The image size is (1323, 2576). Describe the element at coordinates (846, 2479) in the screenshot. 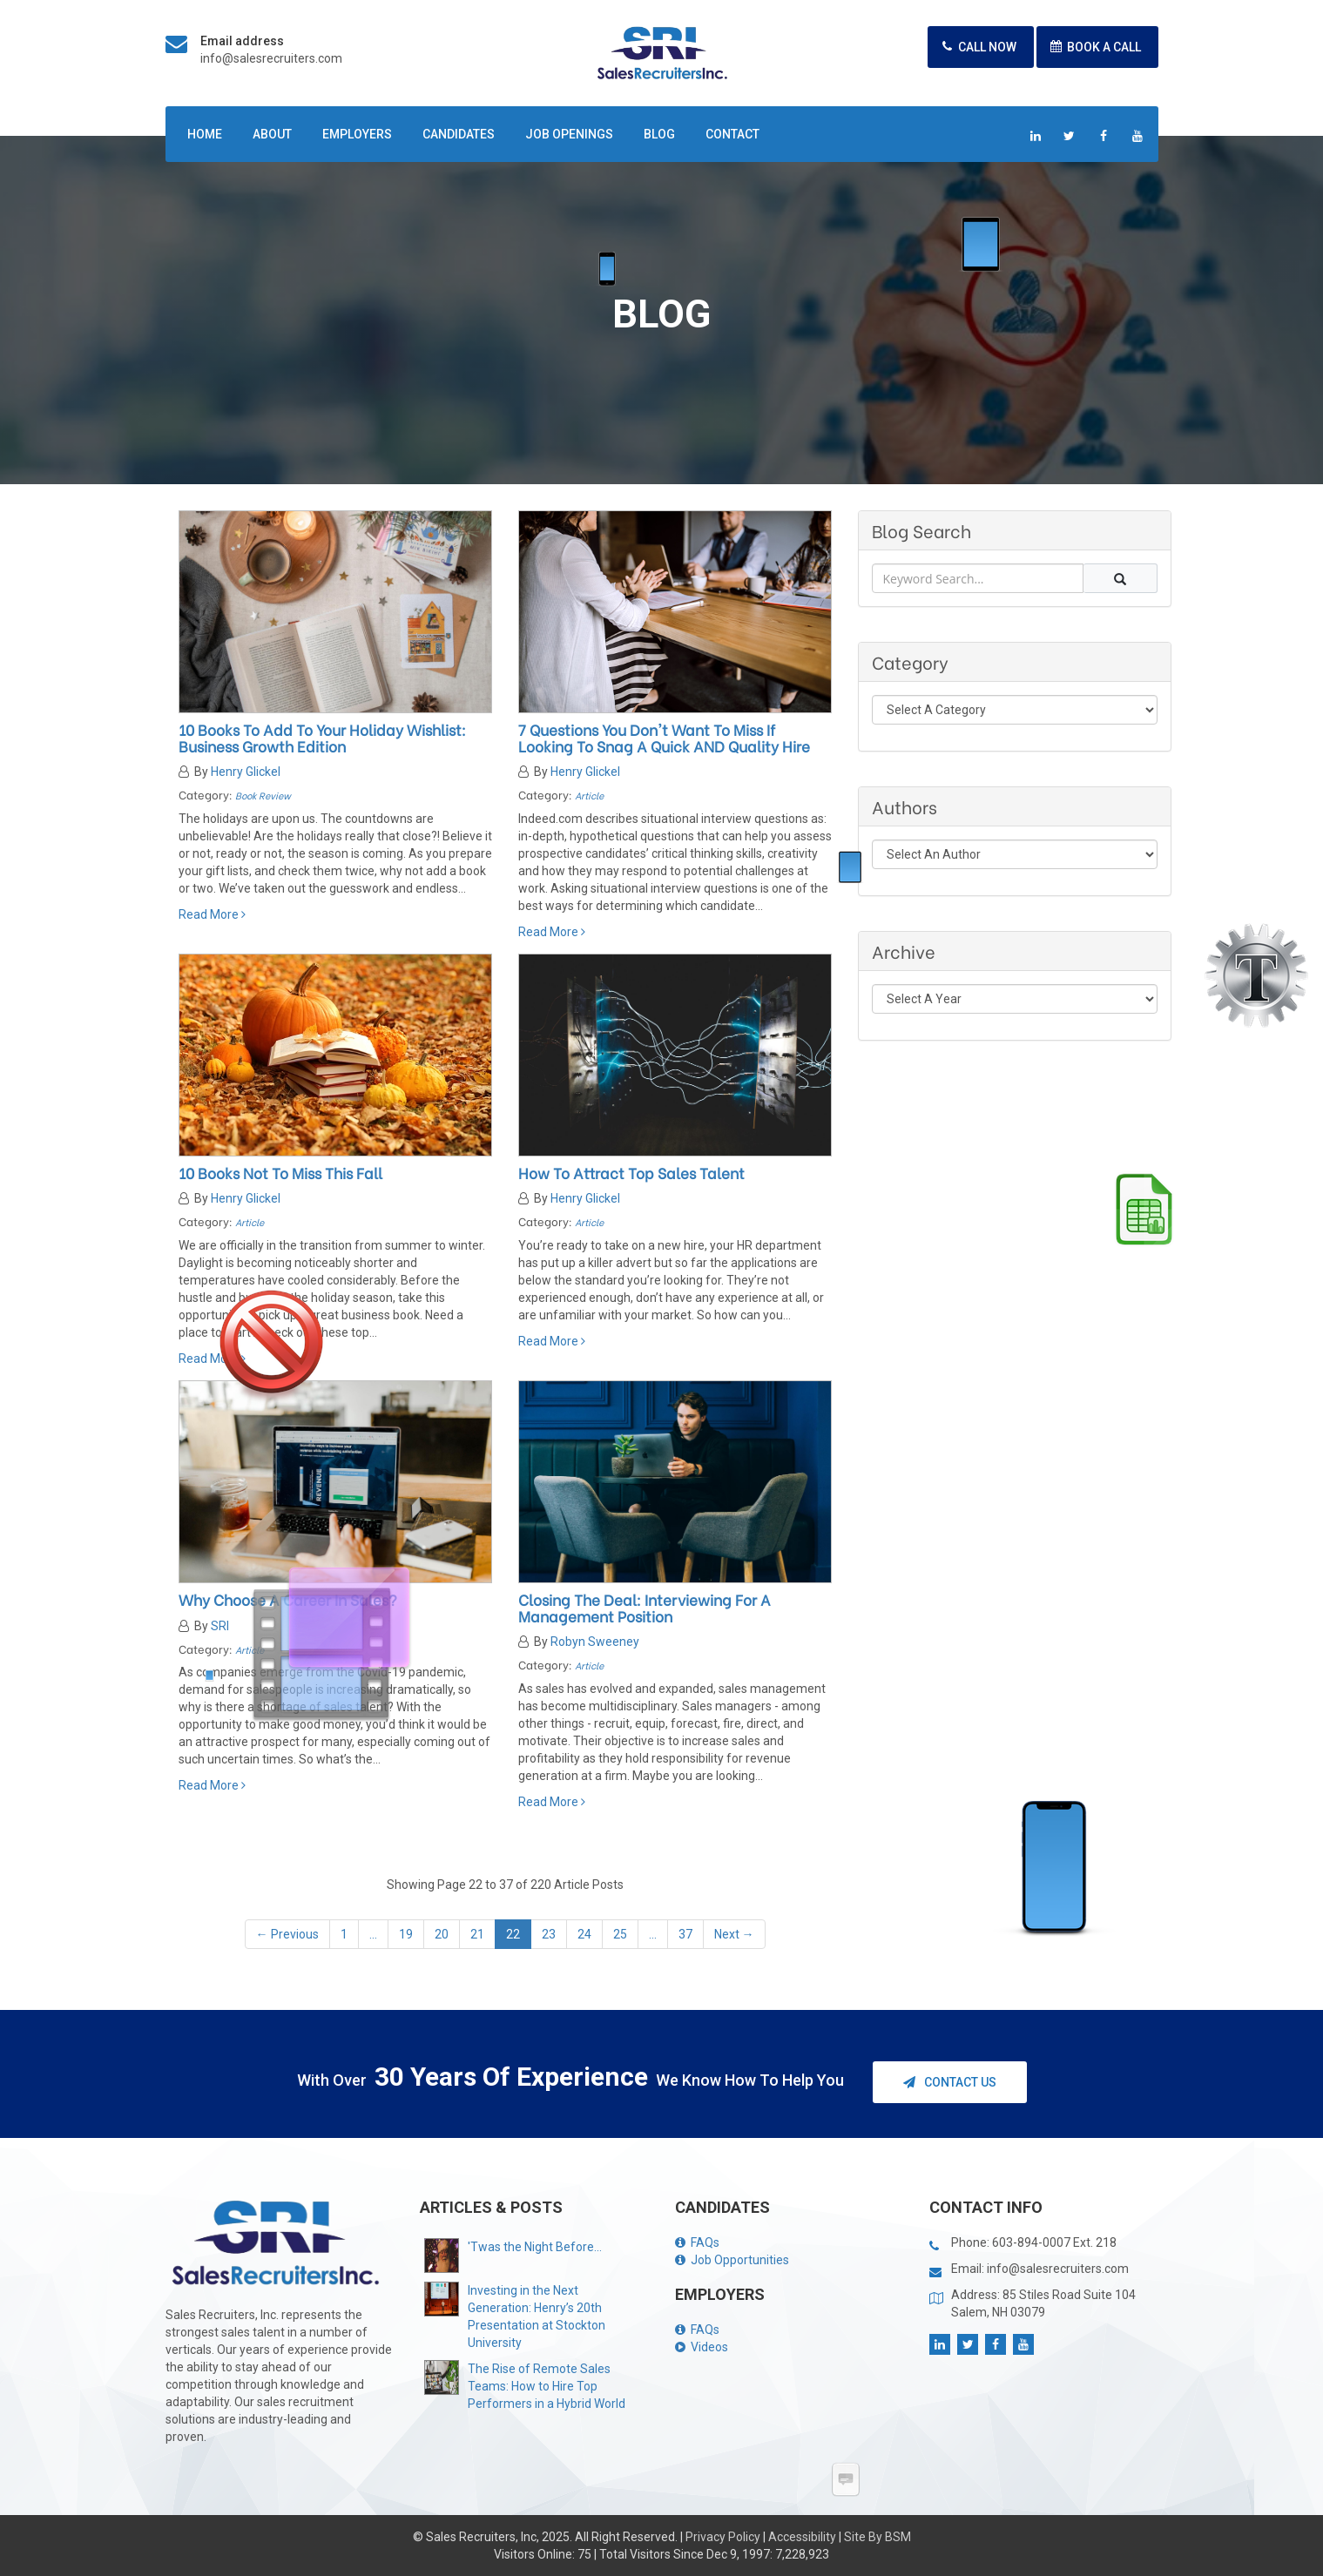

I see `a microdvd subtitle file` at that location.